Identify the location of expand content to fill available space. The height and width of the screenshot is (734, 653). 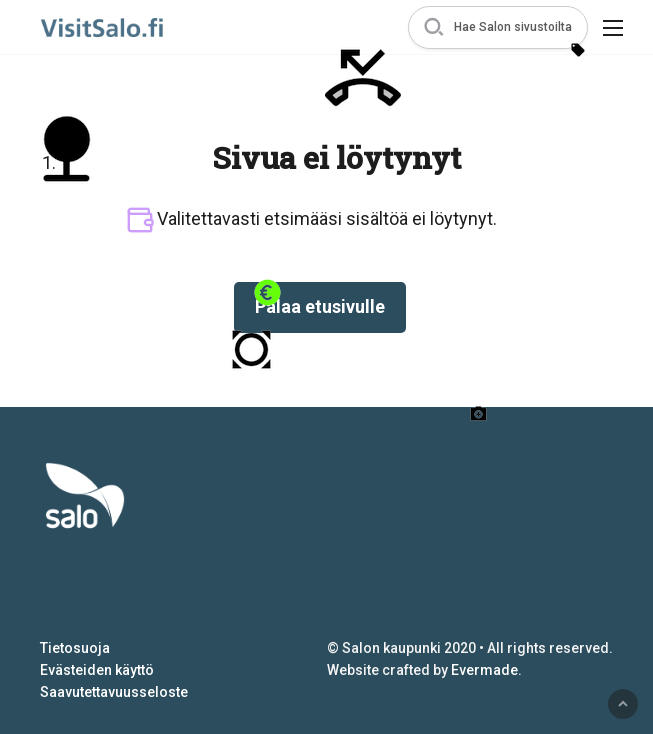
(251, 349).